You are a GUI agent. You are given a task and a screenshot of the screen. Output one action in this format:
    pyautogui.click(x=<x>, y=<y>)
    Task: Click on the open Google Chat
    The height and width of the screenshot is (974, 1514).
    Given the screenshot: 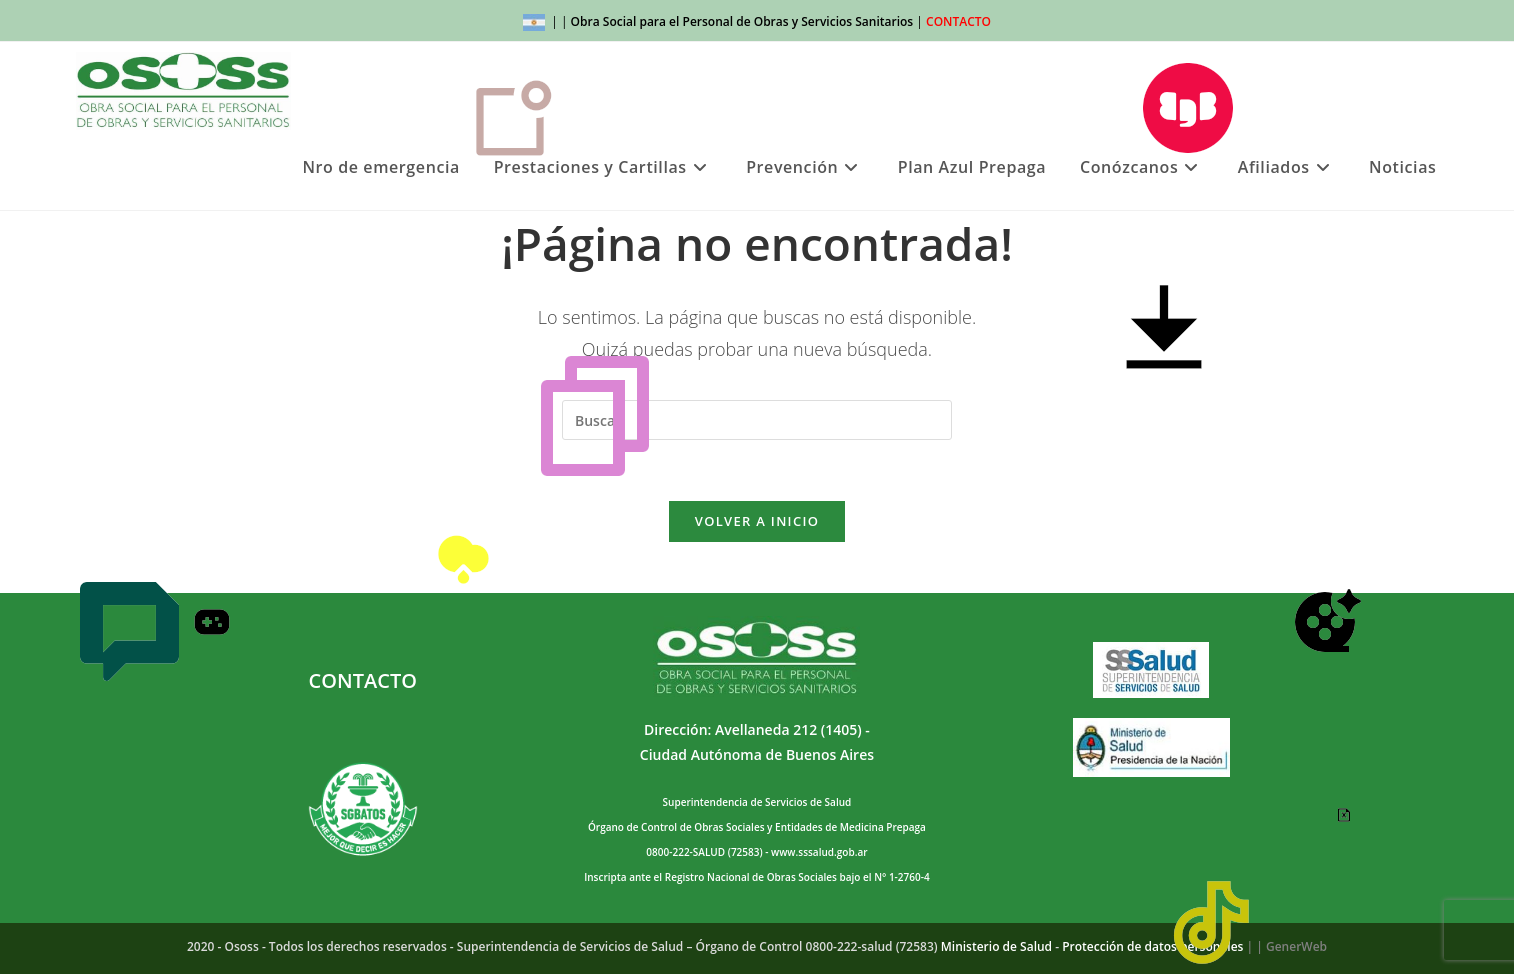 What is the action you would take?
    pyautogui.click(x=129, y=631)
    